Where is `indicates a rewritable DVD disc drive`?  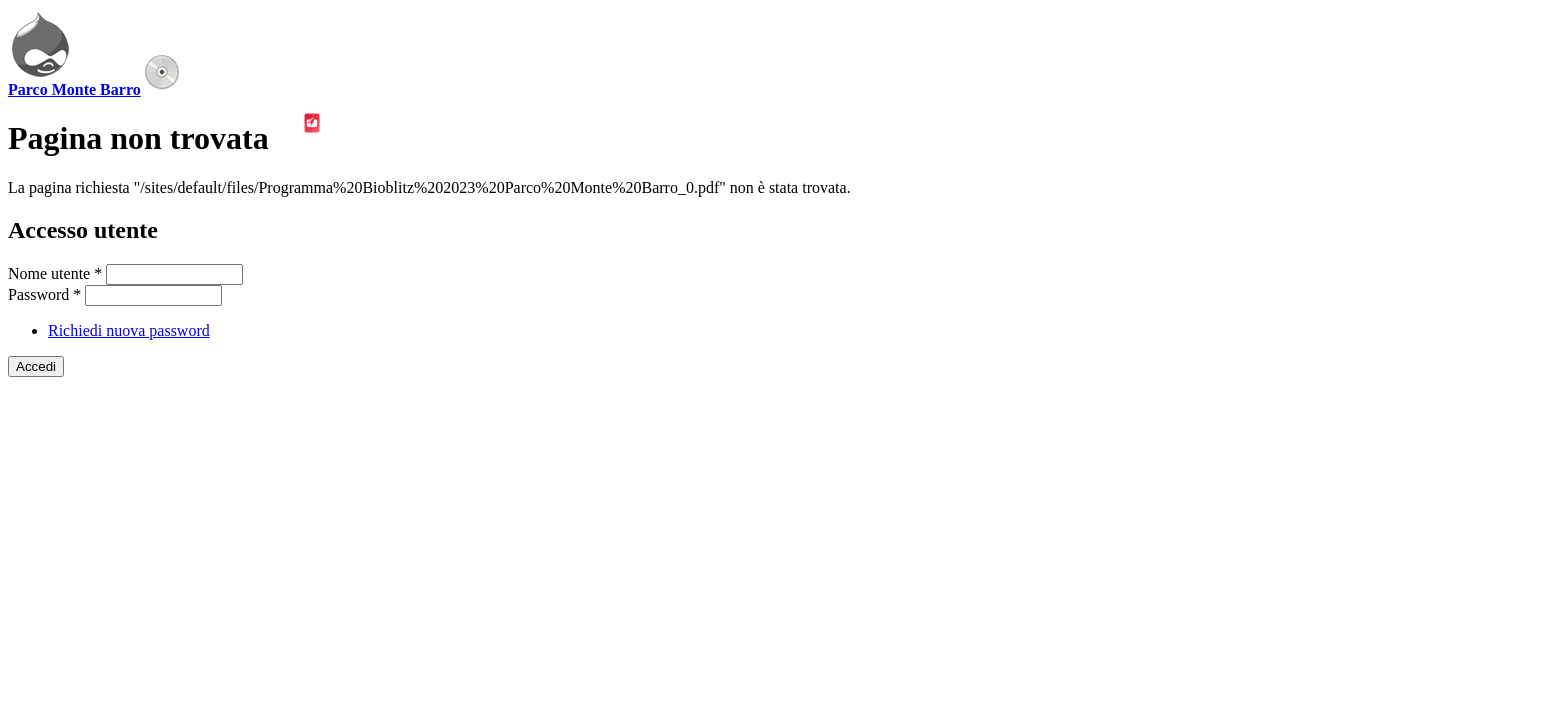 indicates a rewritable DVD disc drive is located at coordinates (162, 72).